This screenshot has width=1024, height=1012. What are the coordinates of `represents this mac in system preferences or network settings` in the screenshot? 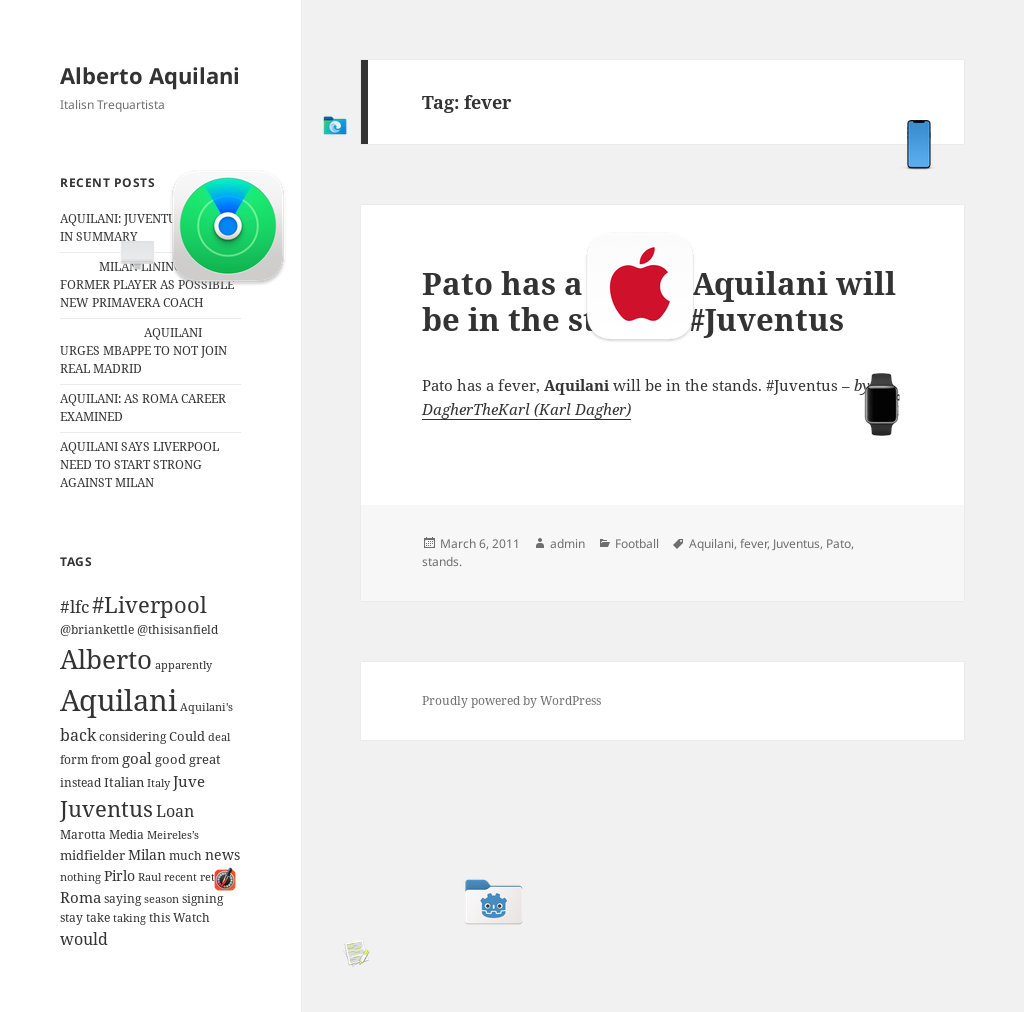 It's located at (137, 254).